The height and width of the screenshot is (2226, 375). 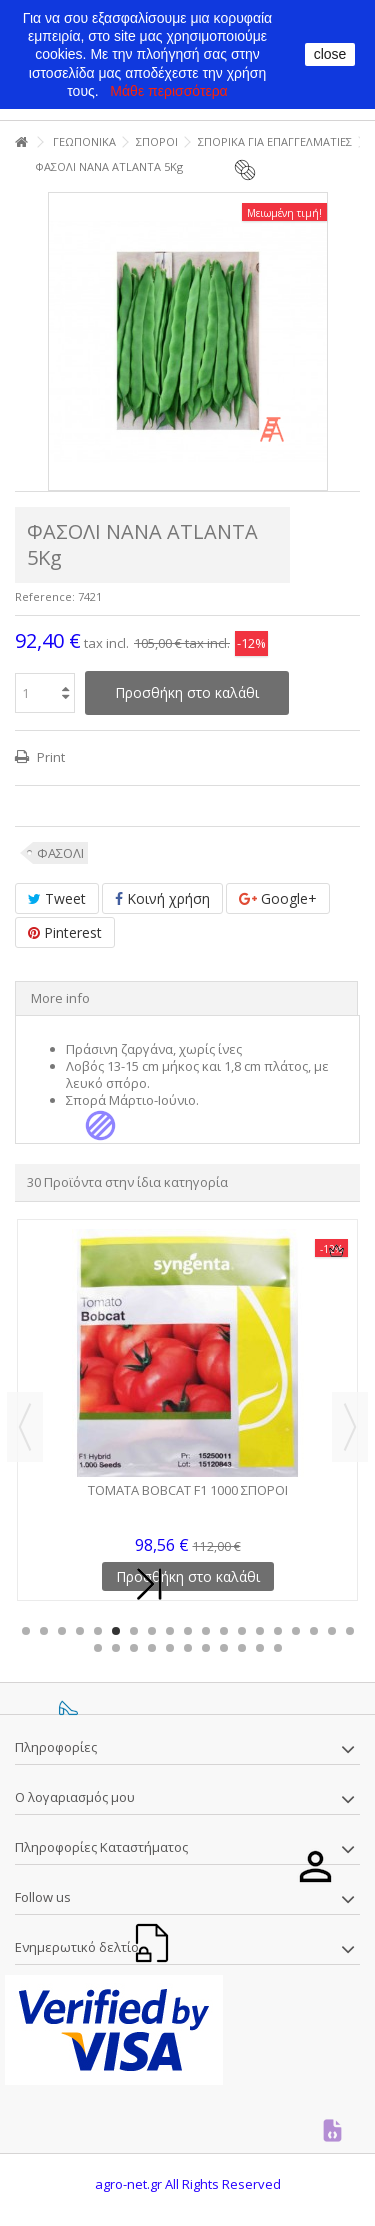 What do you see at coordinates (67, 1708) in the screenshot?
I see `browse women's footwear category` at bounding box center [67, 1708].